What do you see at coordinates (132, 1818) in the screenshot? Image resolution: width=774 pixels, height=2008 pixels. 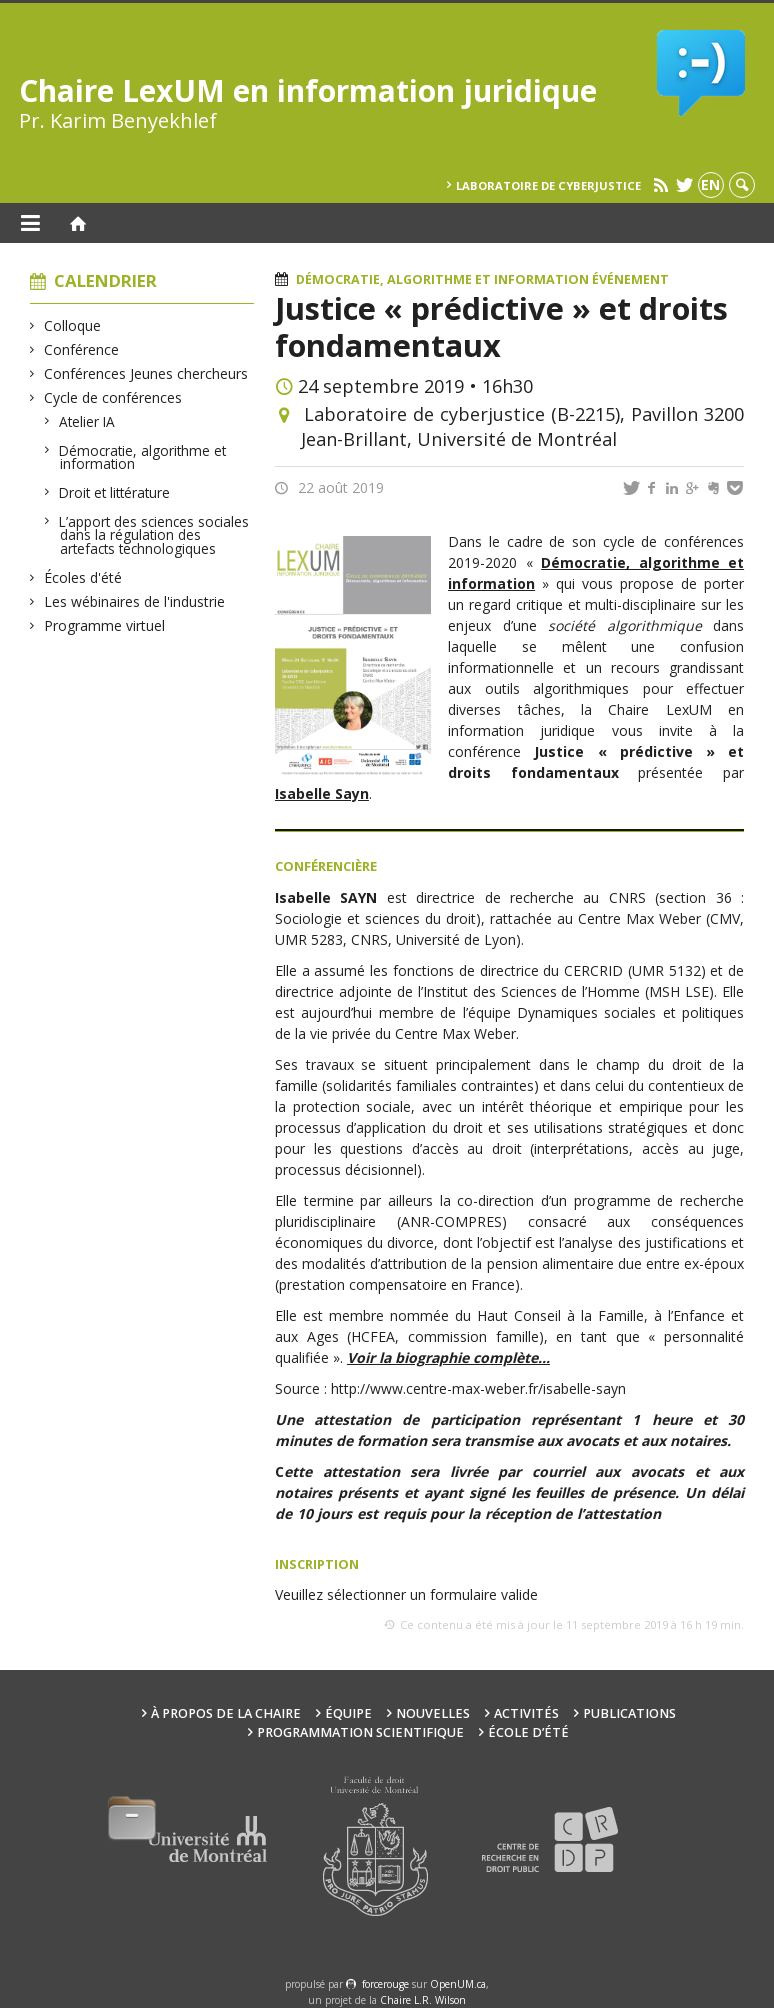 I see `open the file manager` at bounding box center [132, 1818].